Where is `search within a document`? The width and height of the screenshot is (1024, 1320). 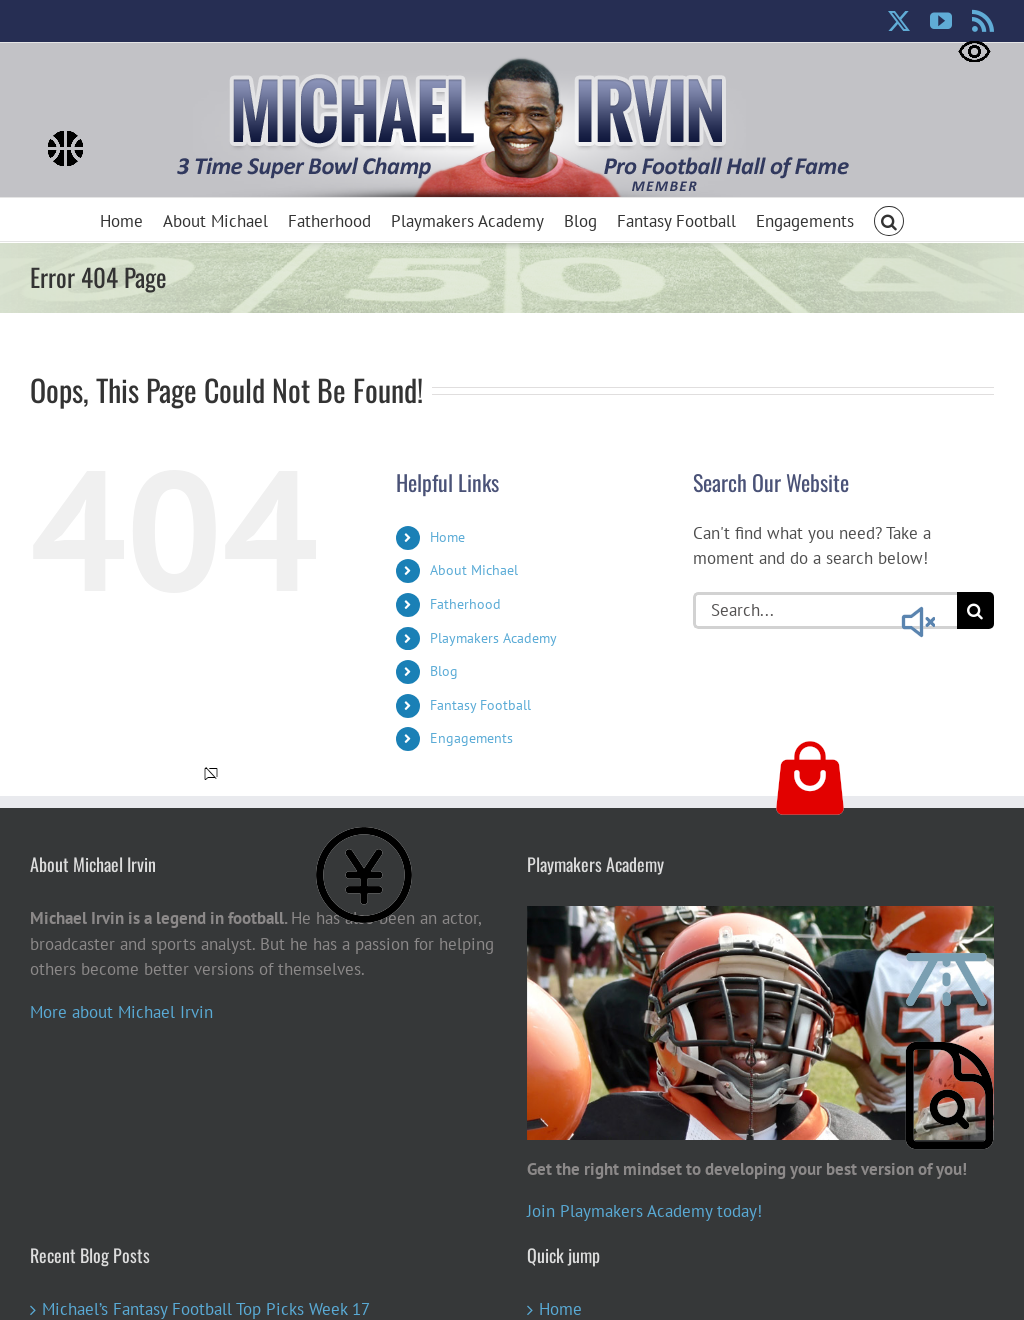
search within a document is located at coordinates (949, 1097).